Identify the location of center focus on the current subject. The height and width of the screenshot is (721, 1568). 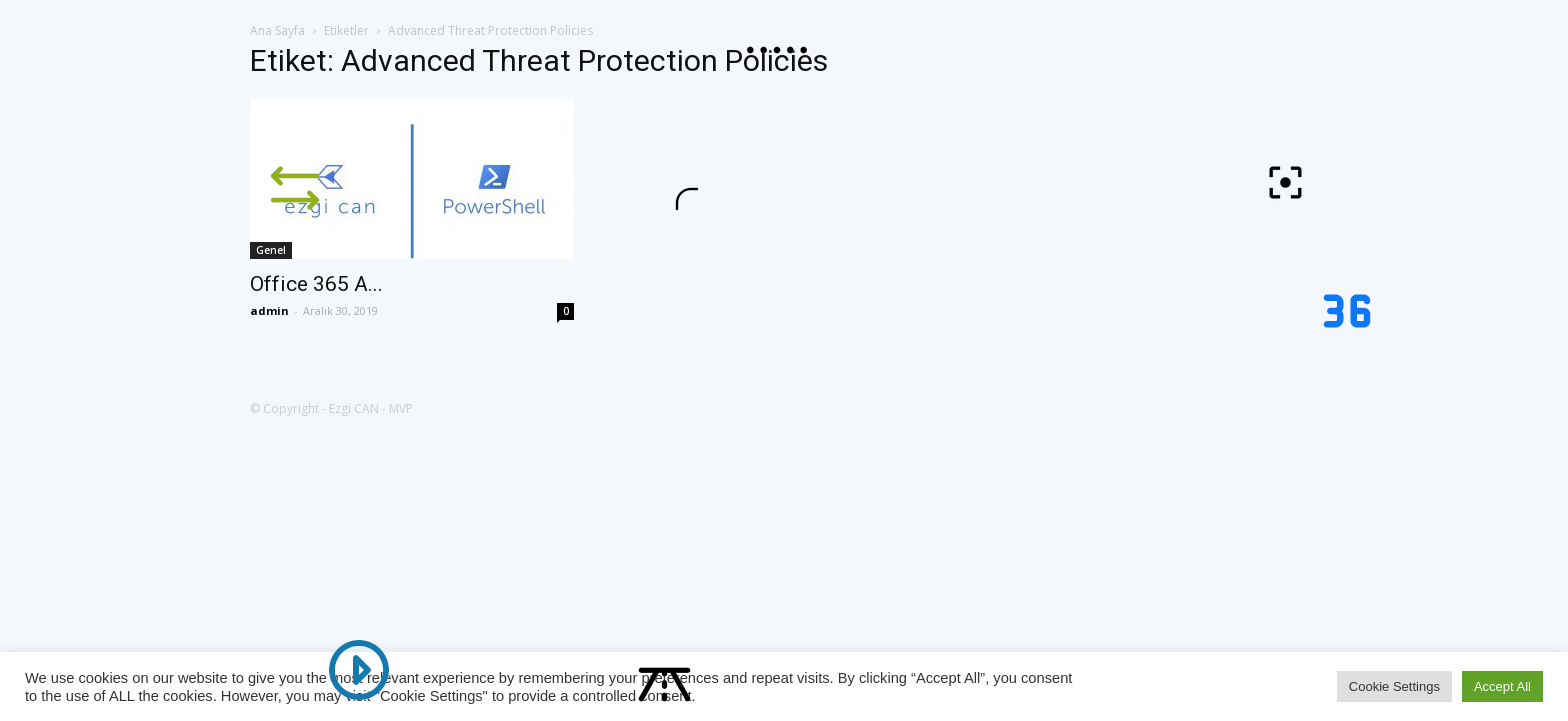
(1285, 182).